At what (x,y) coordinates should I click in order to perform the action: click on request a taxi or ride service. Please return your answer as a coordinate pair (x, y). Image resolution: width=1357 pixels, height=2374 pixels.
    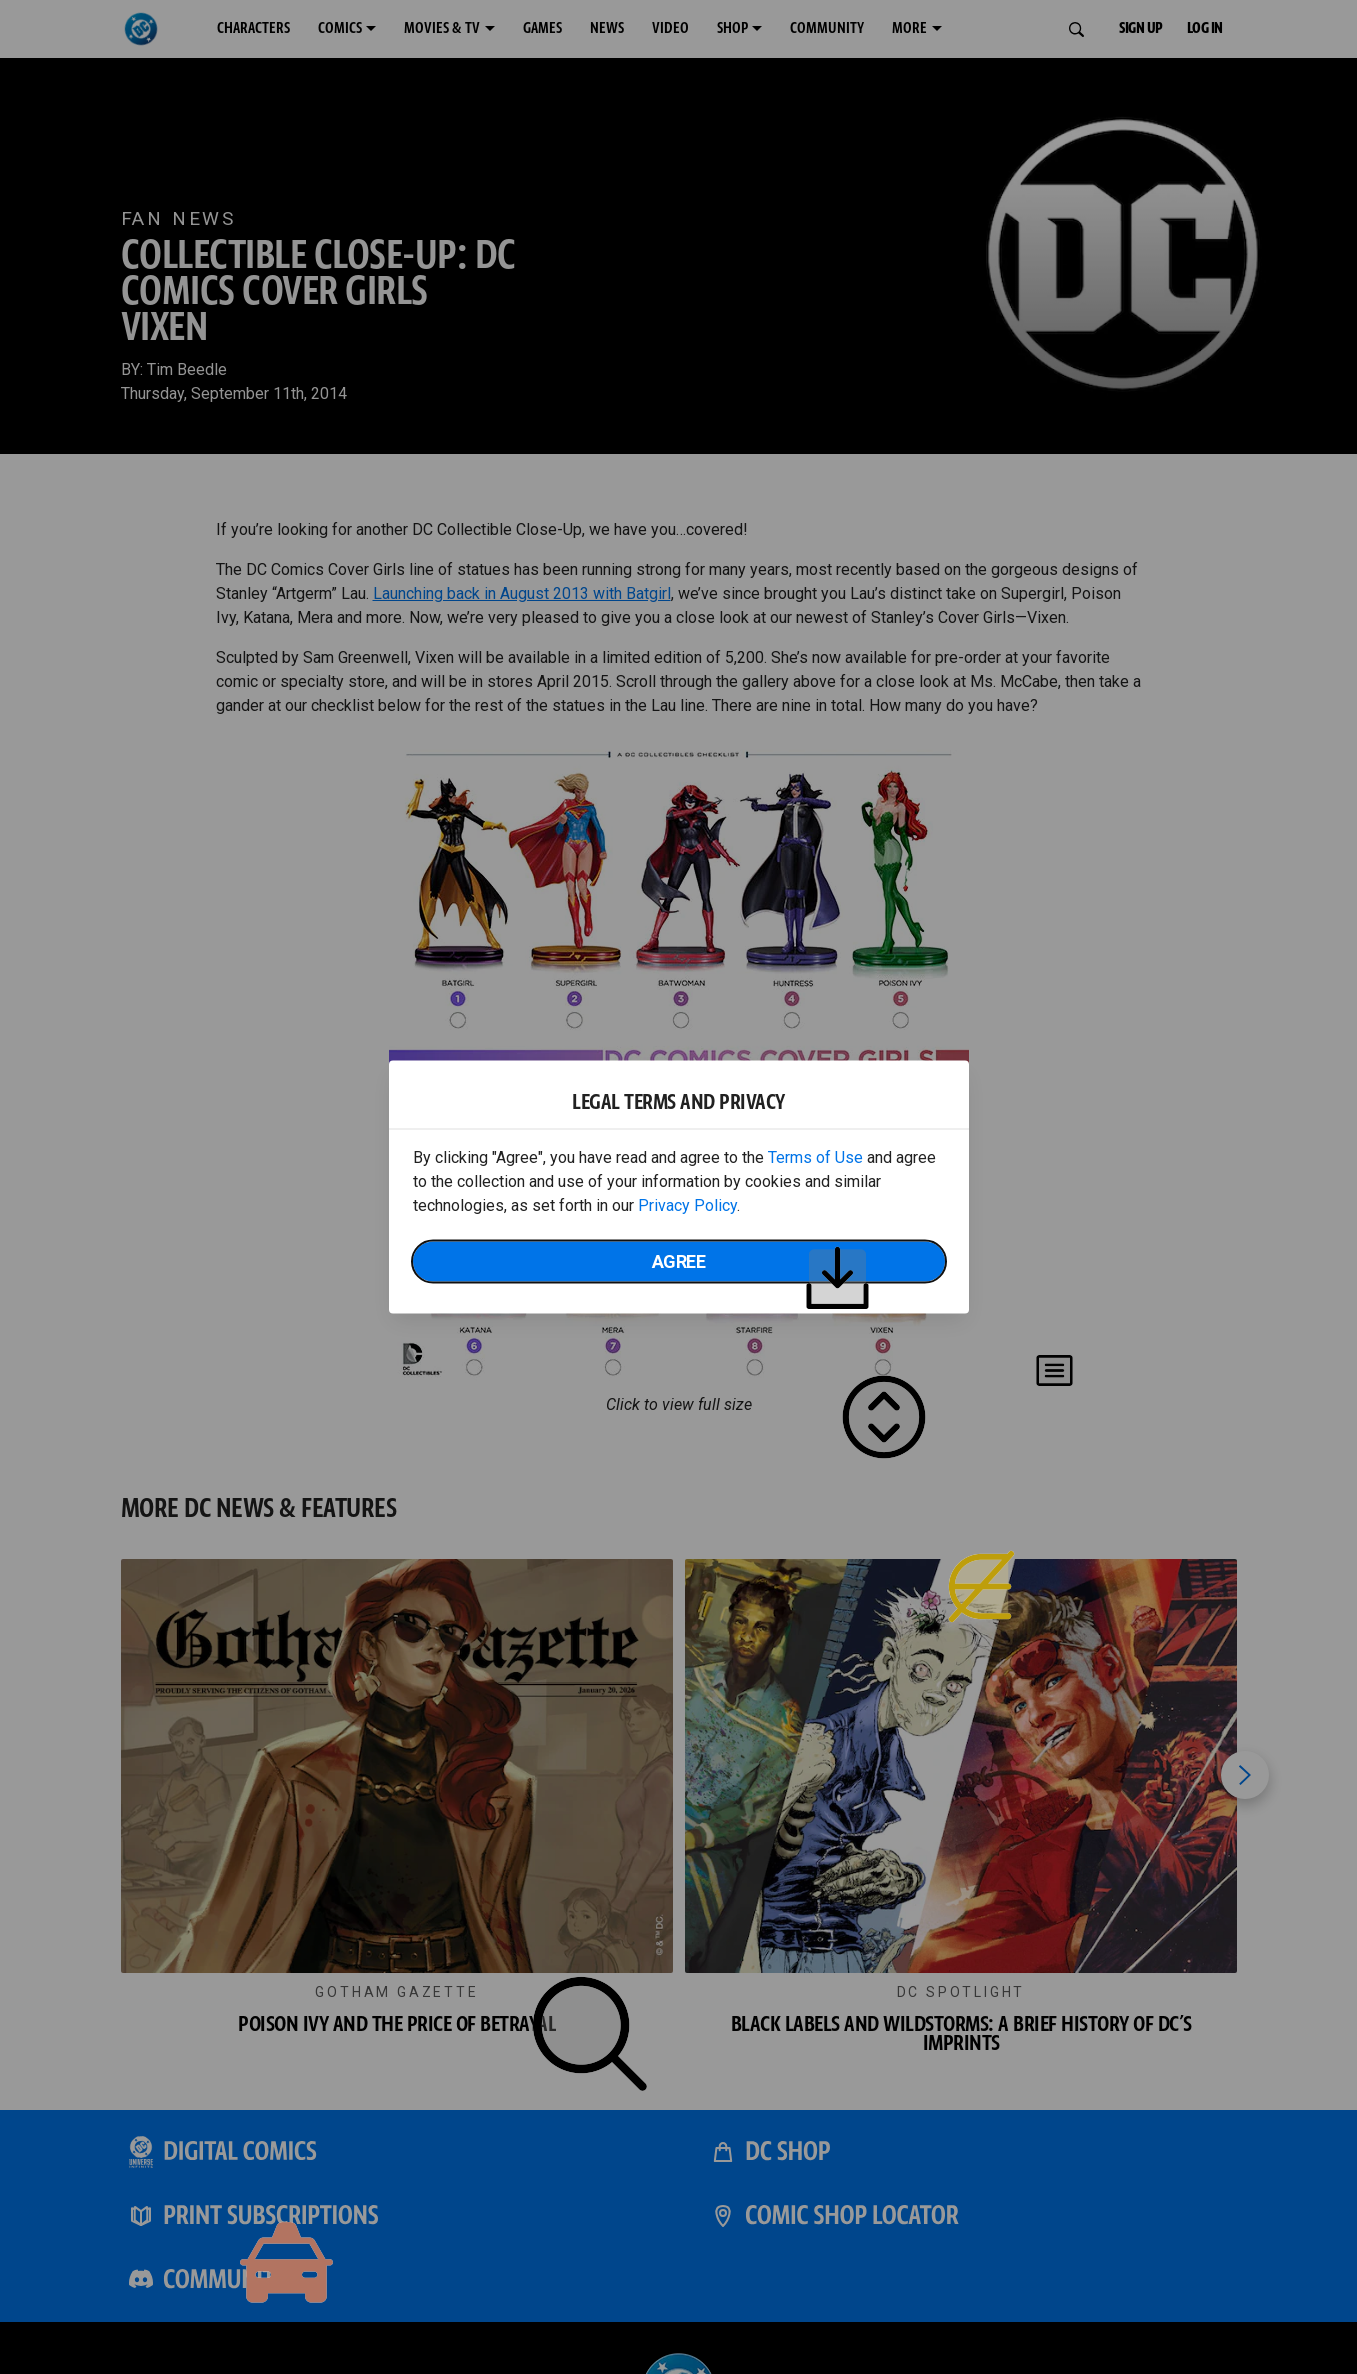
    Looking at the image, I should click on (286, 2268).